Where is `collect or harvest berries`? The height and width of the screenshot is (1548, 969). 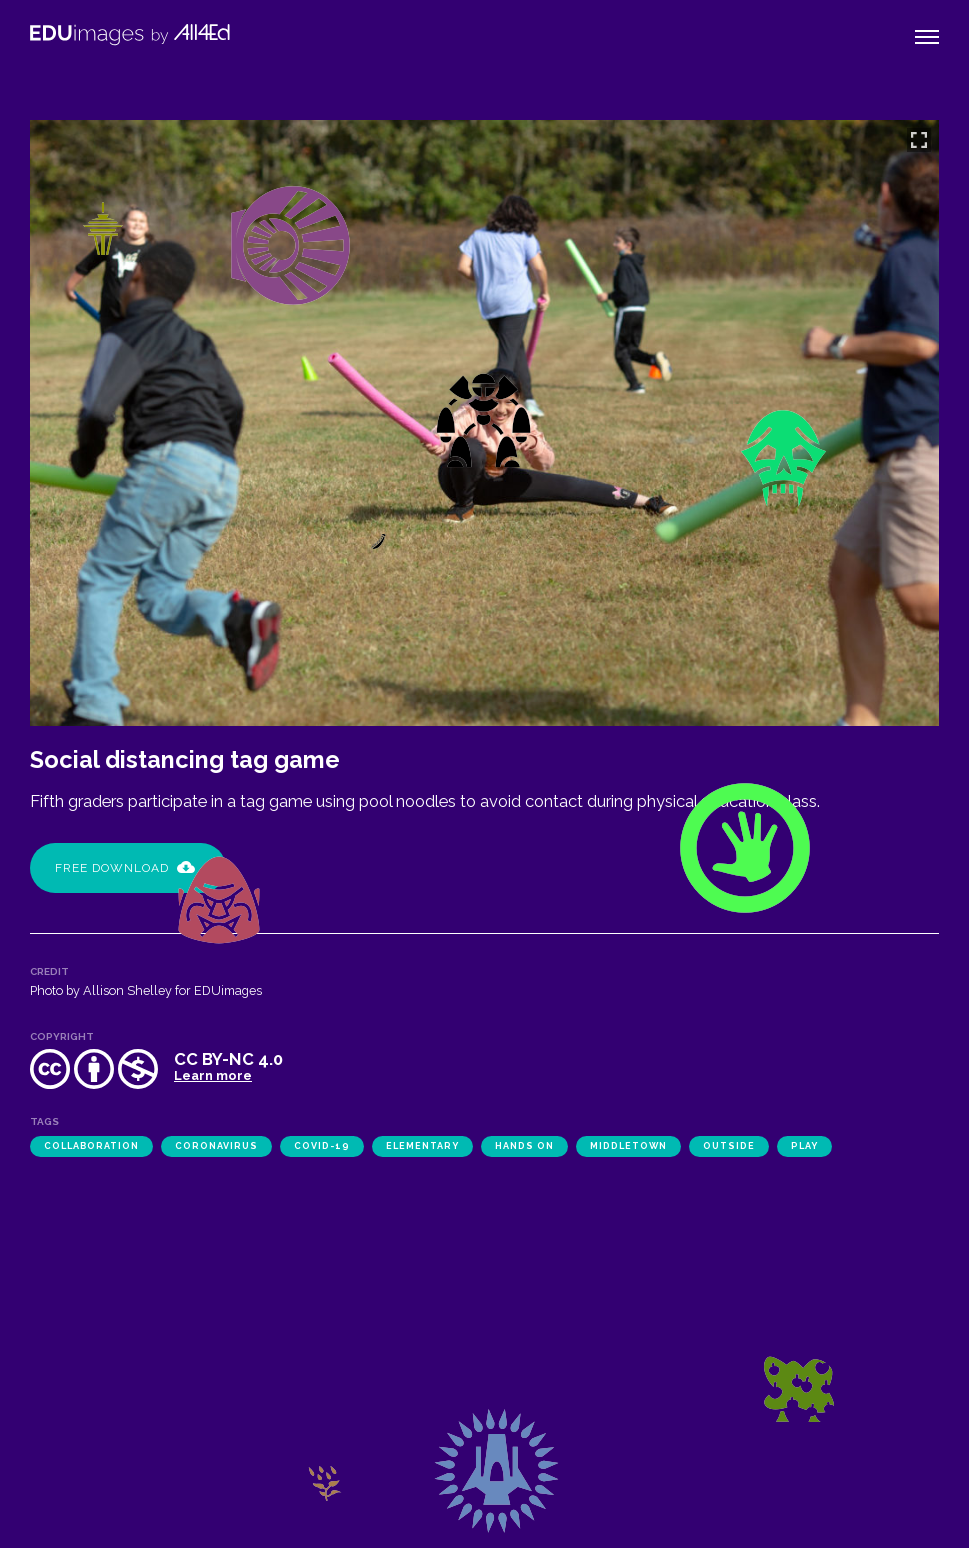
collect or harvest berries is located at coordinates (799, 1387).